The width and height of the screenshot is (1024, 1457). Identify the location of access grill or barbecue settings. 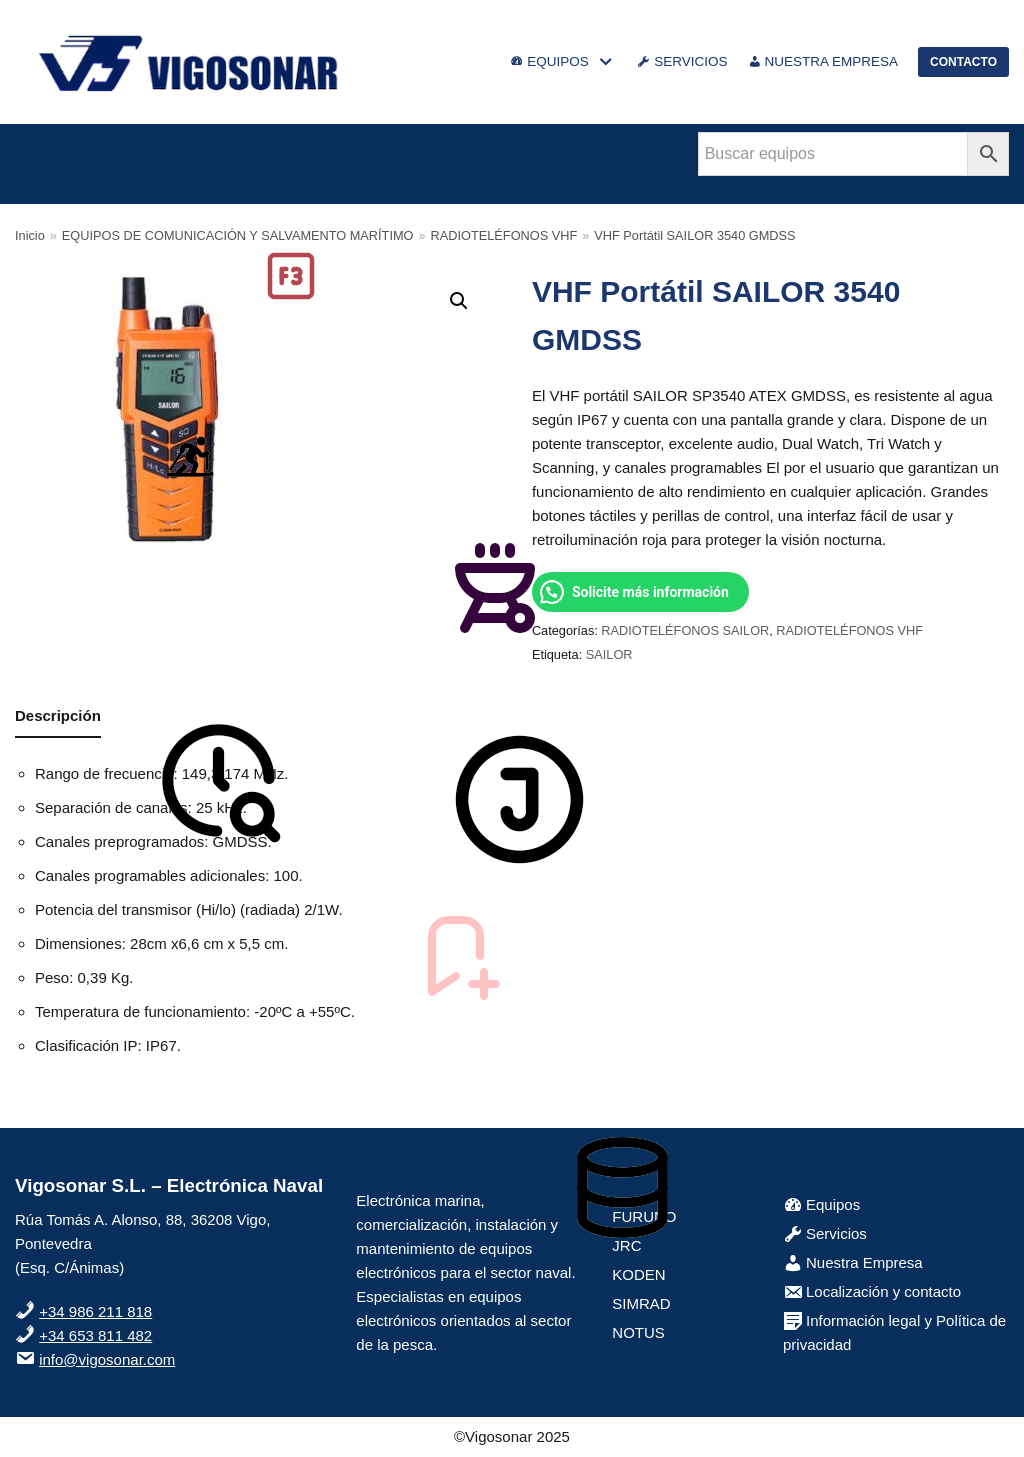
(495, 588).